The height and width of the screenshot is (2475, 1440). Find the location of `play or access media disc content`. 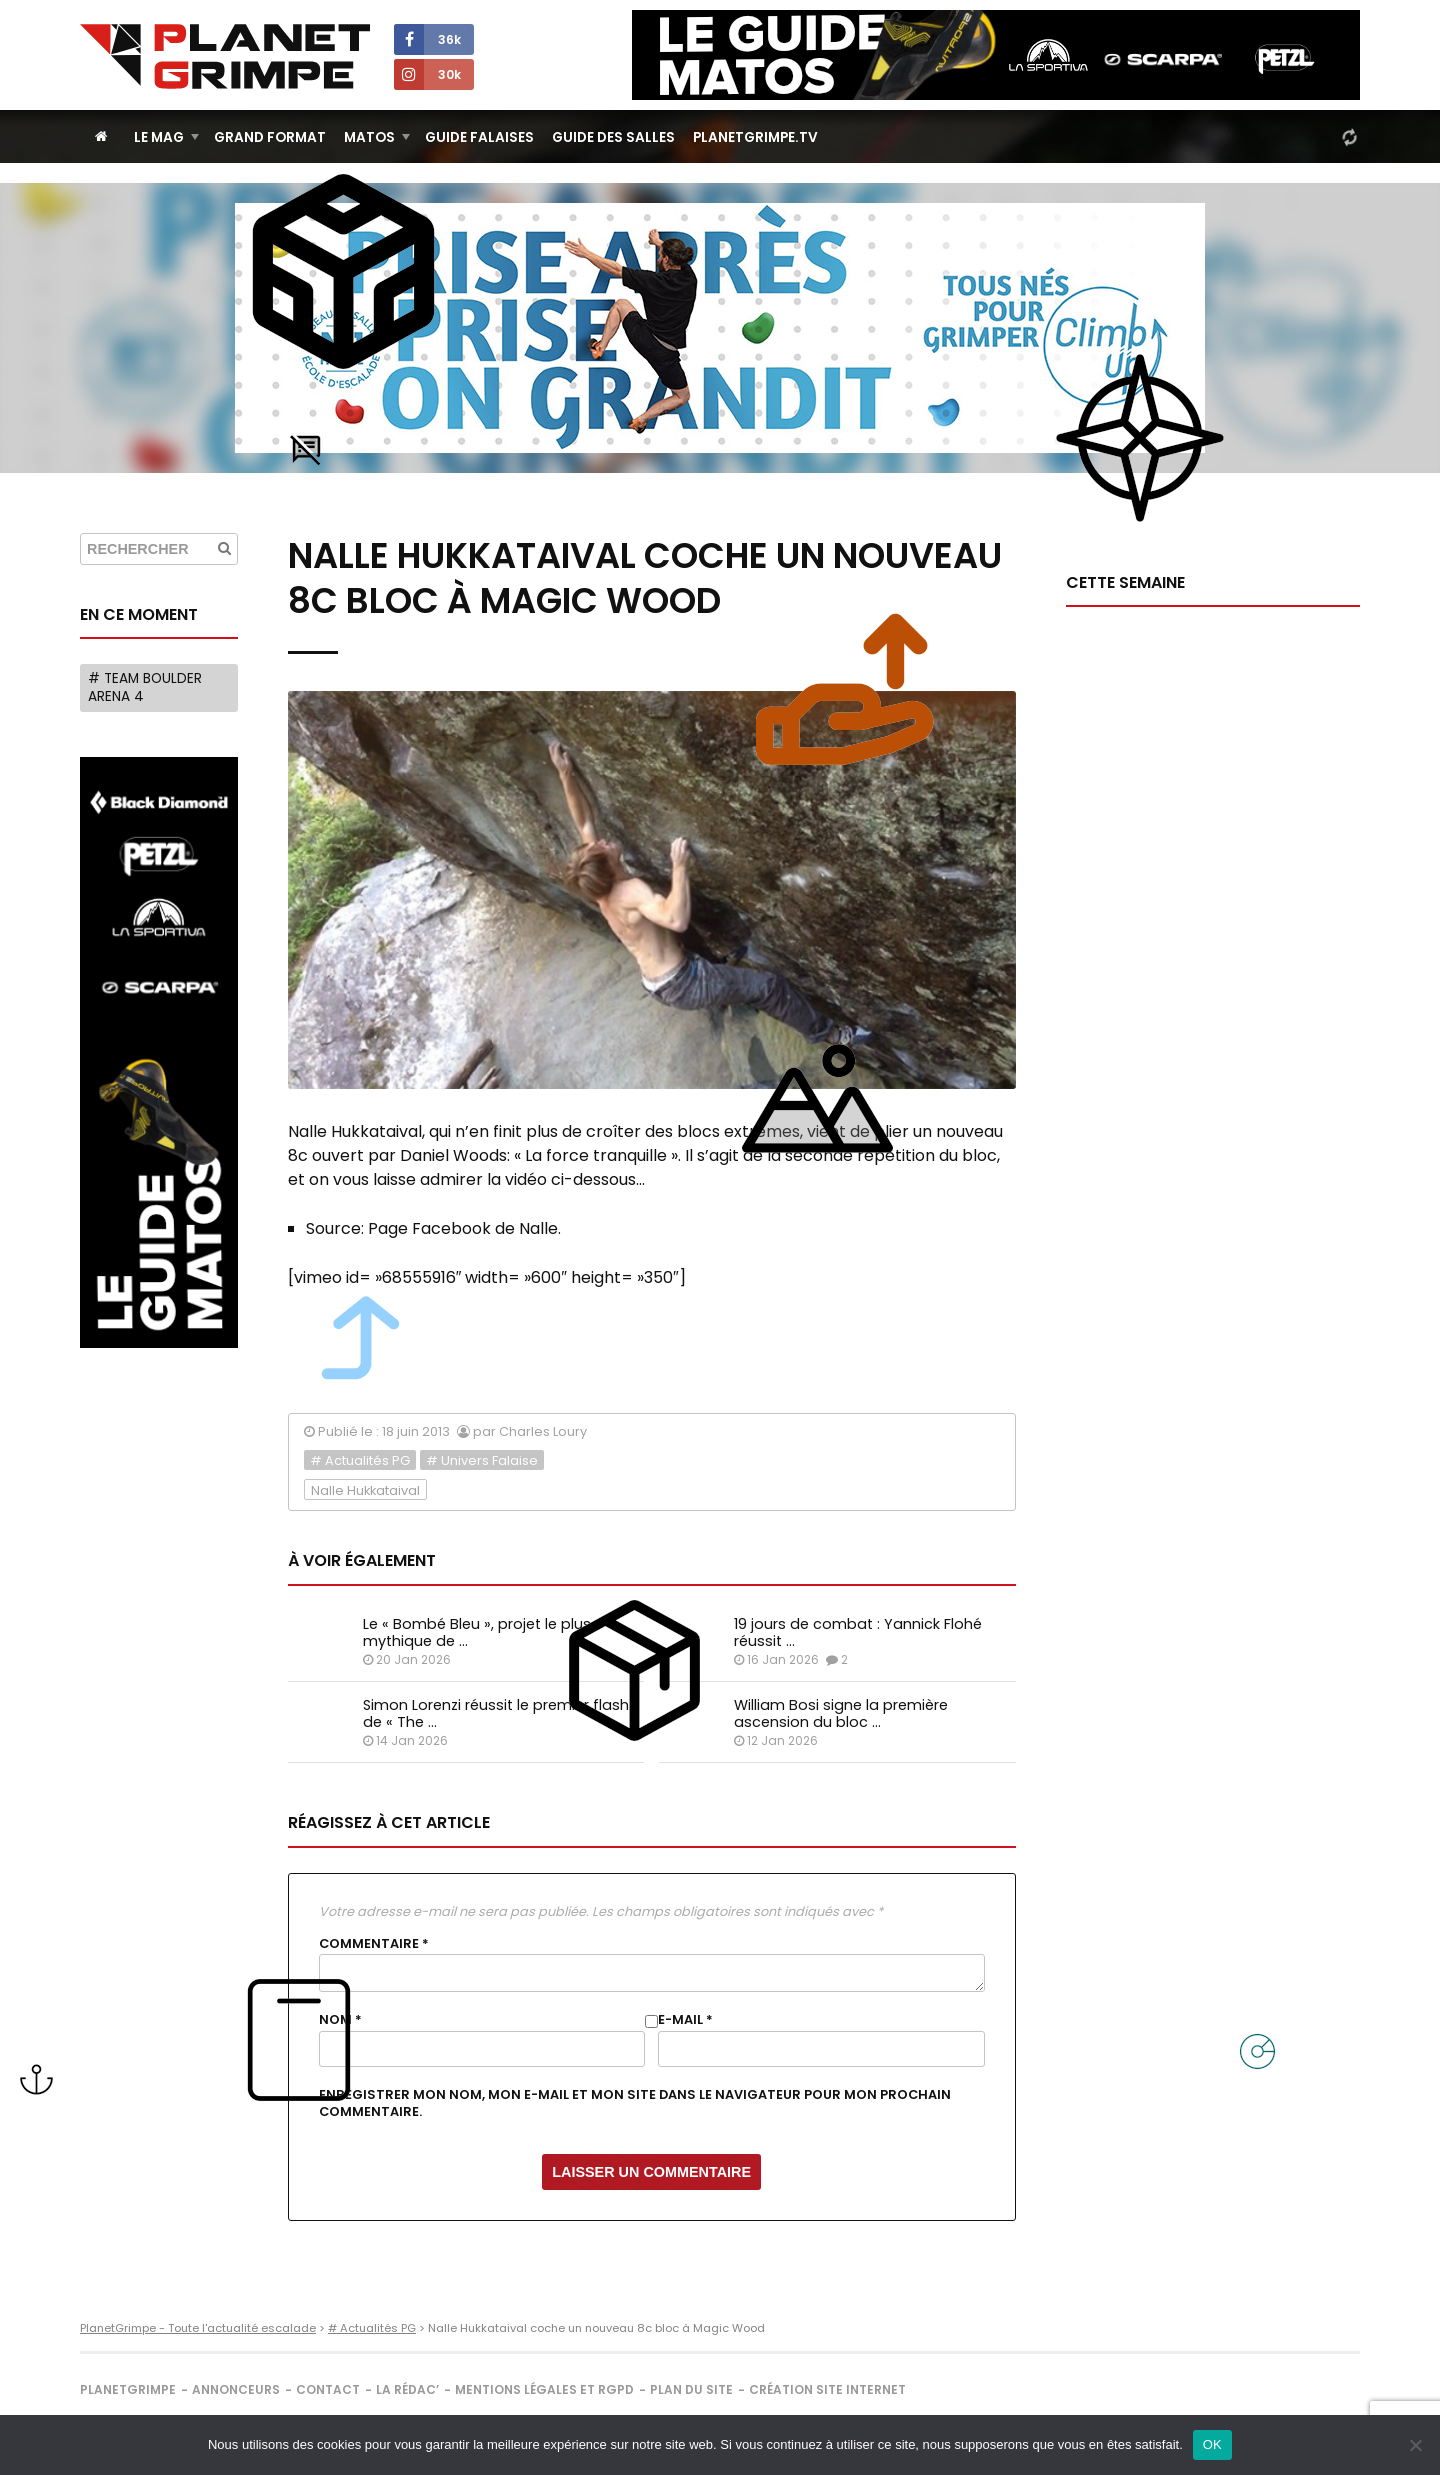

play or access media disc content is located at coordinates (1257, 2051).